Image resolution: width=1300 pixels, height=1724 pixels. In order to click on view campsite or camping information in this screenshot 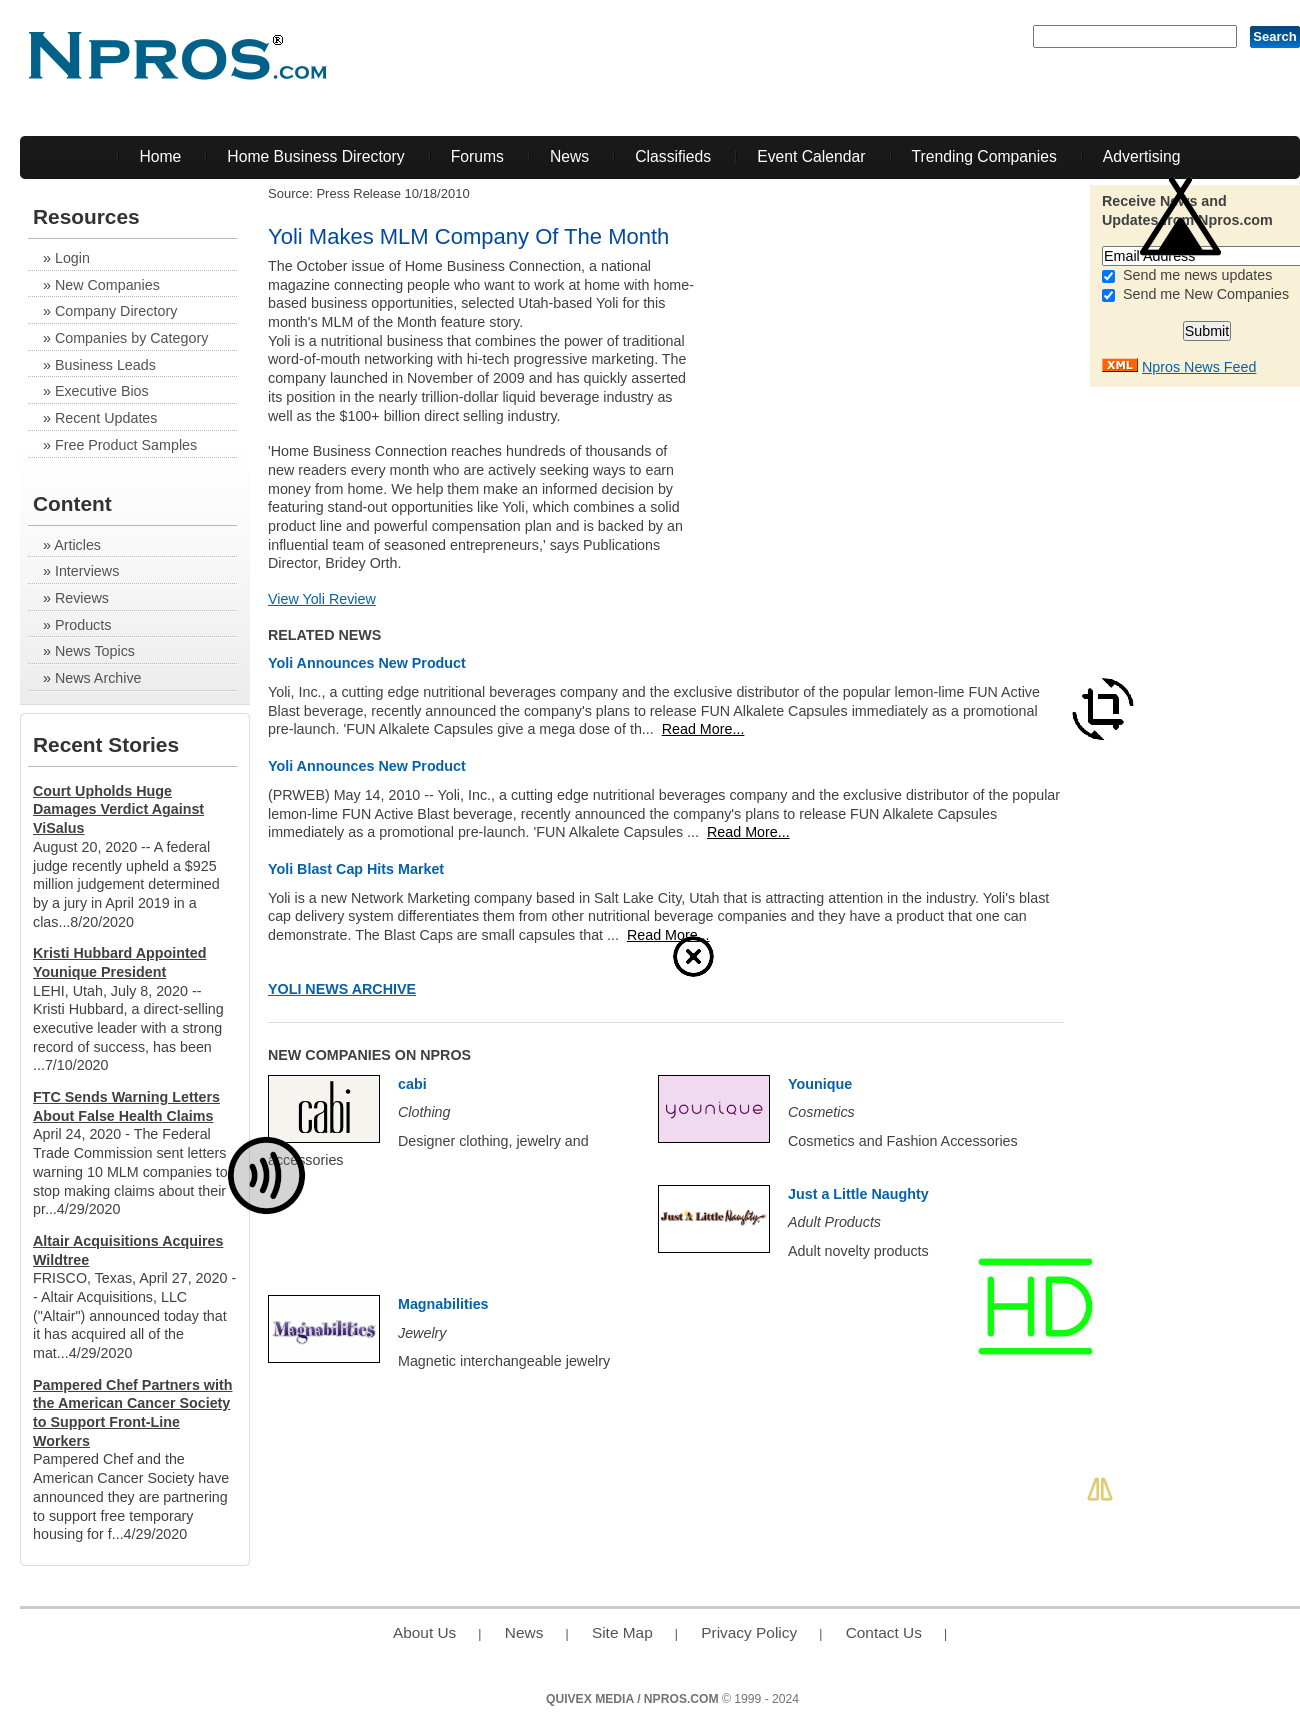, I will do `click(1180, 220)`.